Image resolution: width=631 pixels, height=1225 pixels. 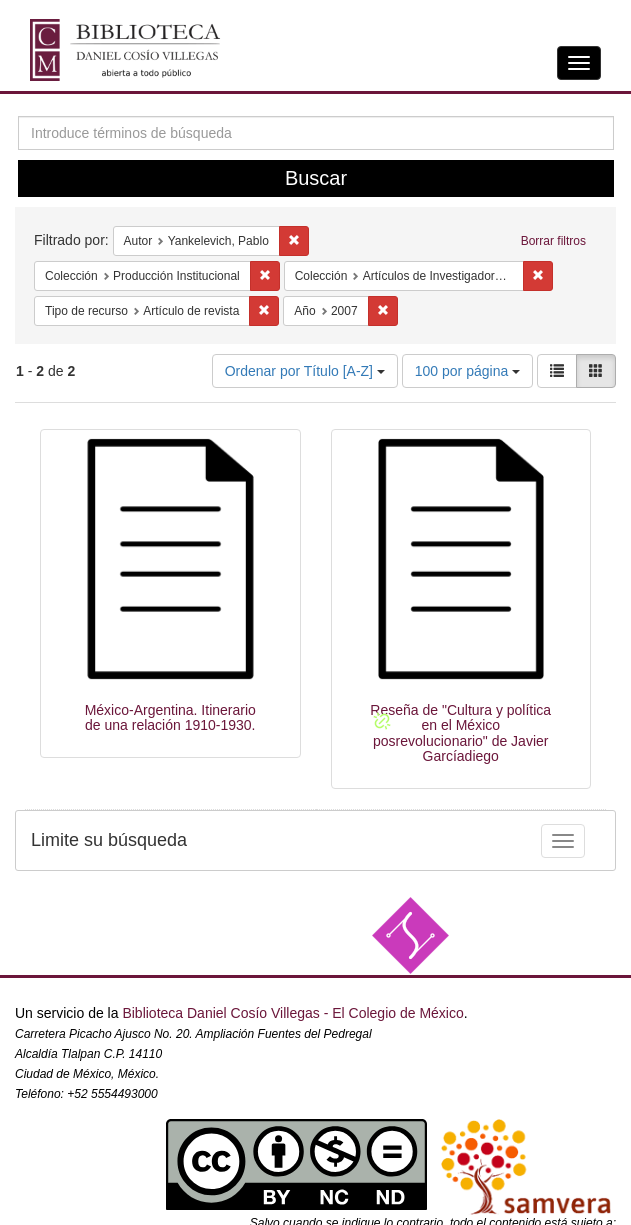 What do you see at coordinates (382, 721) in the screenshot?
I see `unlink or break a connected URL` at bounding box center [382, 721].